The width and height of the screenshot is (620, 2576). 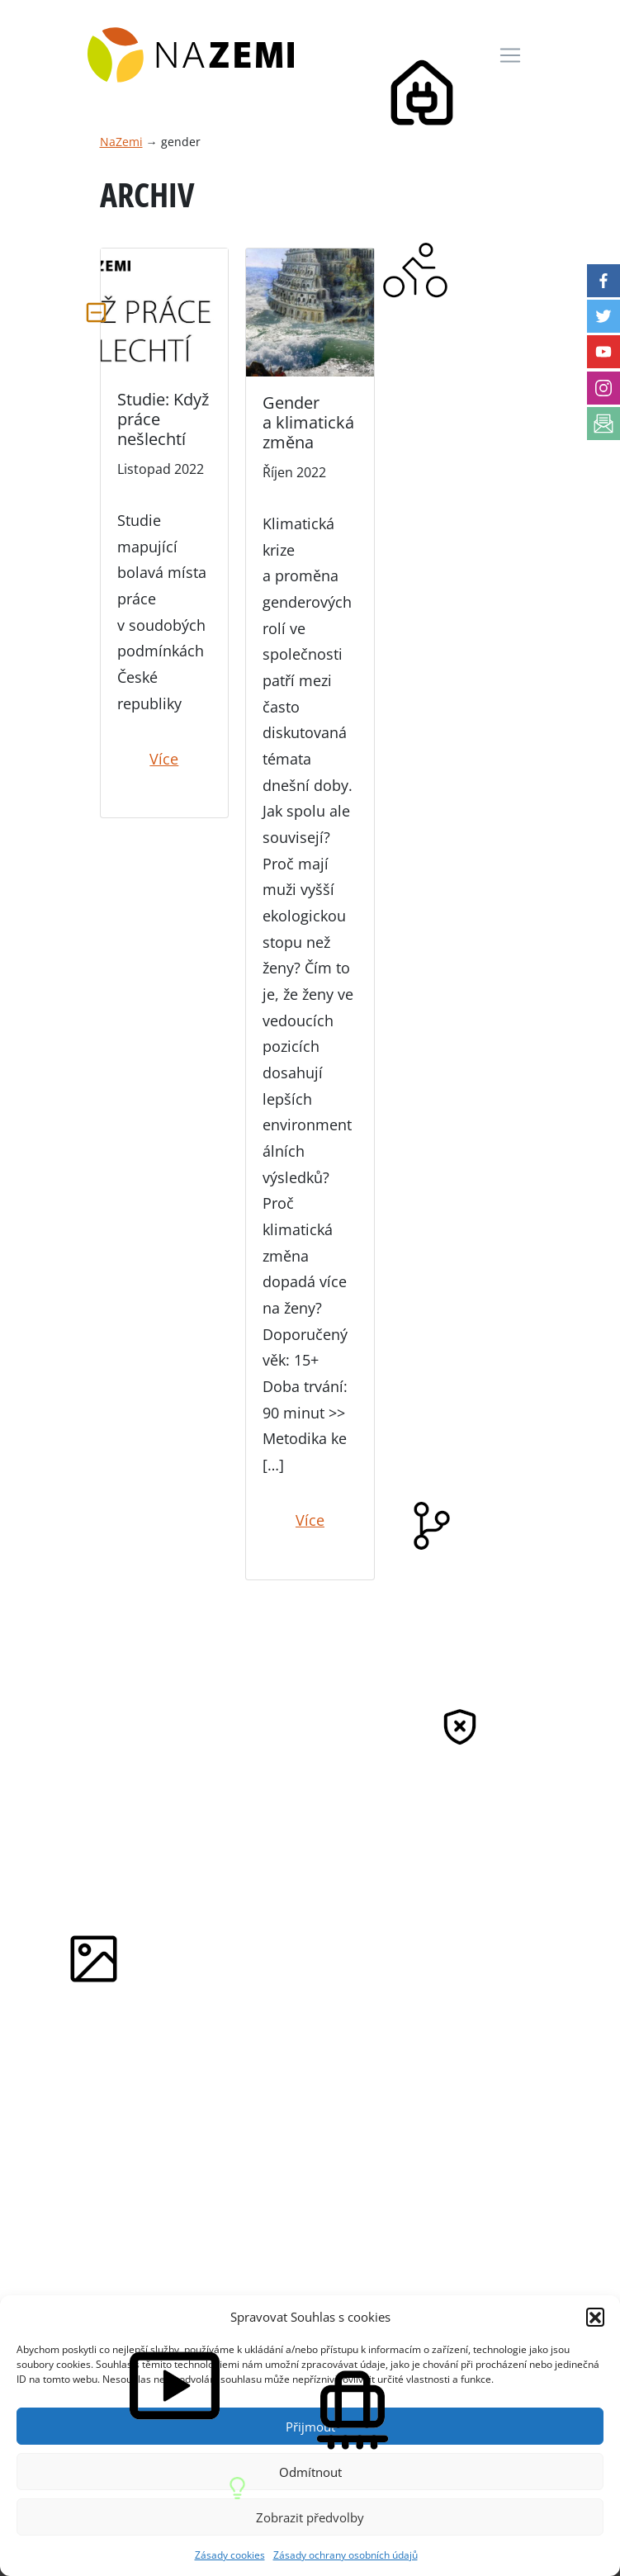 What do you see at coordinates (415, 272) in the screenshot?
I see `access cycling or bike-related features` at bounding box center [415, 272].